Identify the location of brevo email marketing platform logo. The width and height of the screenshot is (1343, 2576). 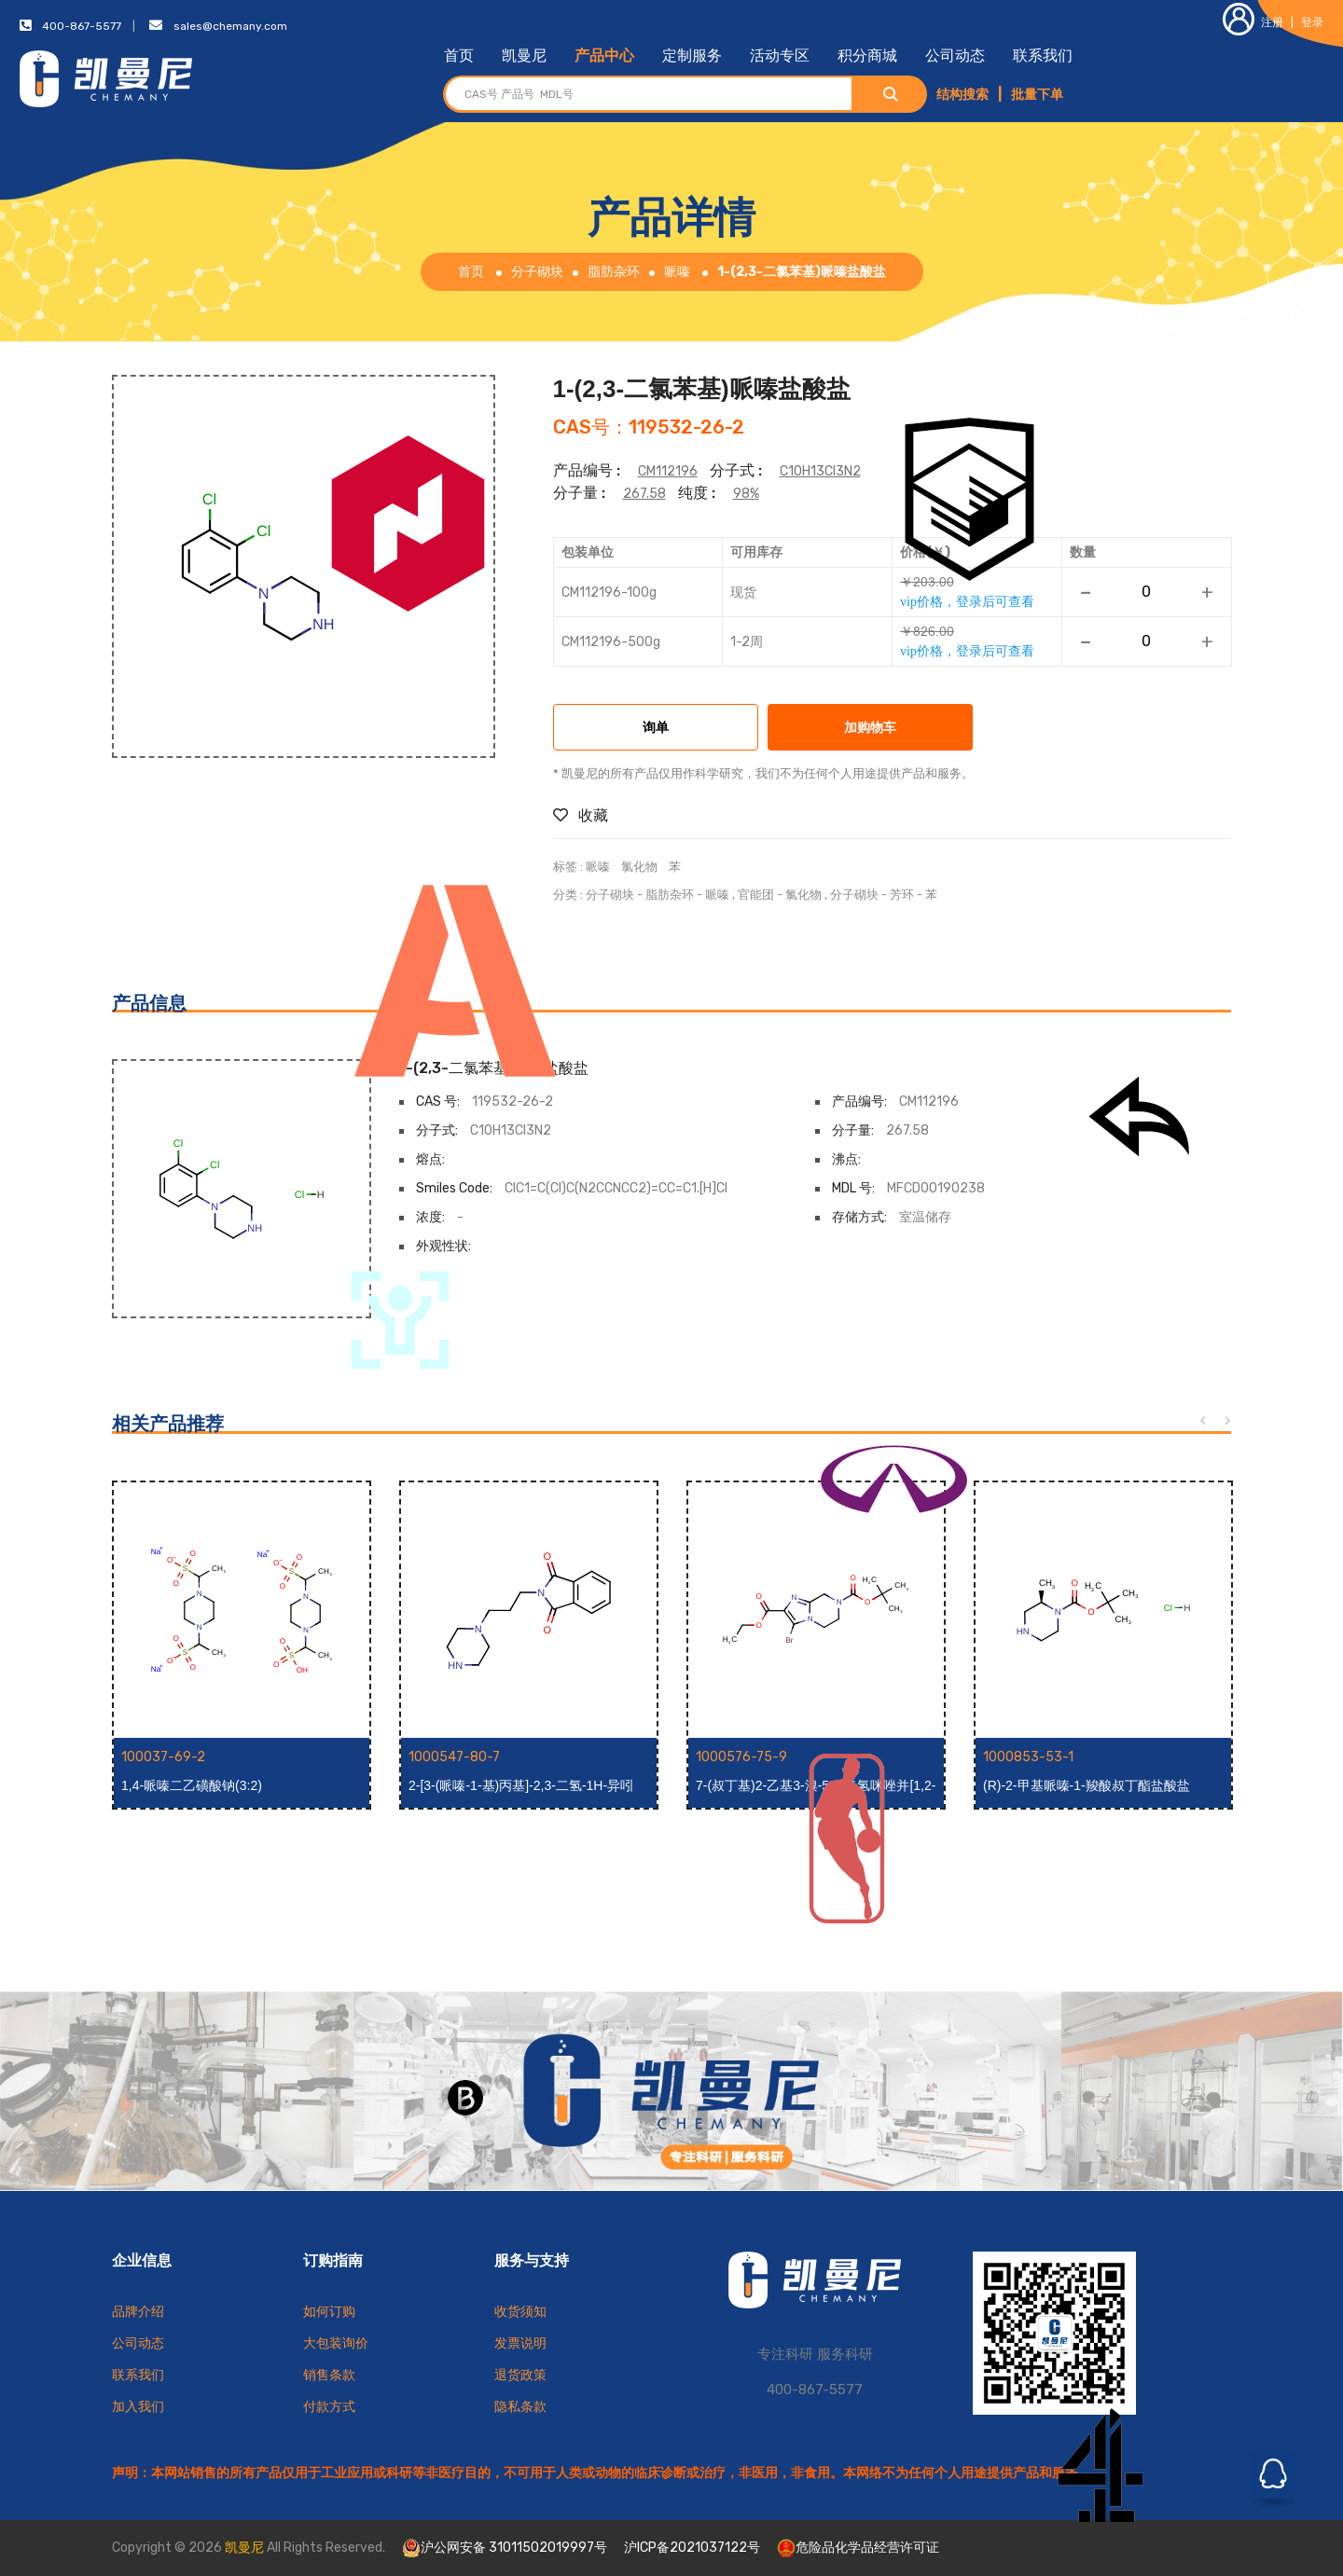
(465, 2098).